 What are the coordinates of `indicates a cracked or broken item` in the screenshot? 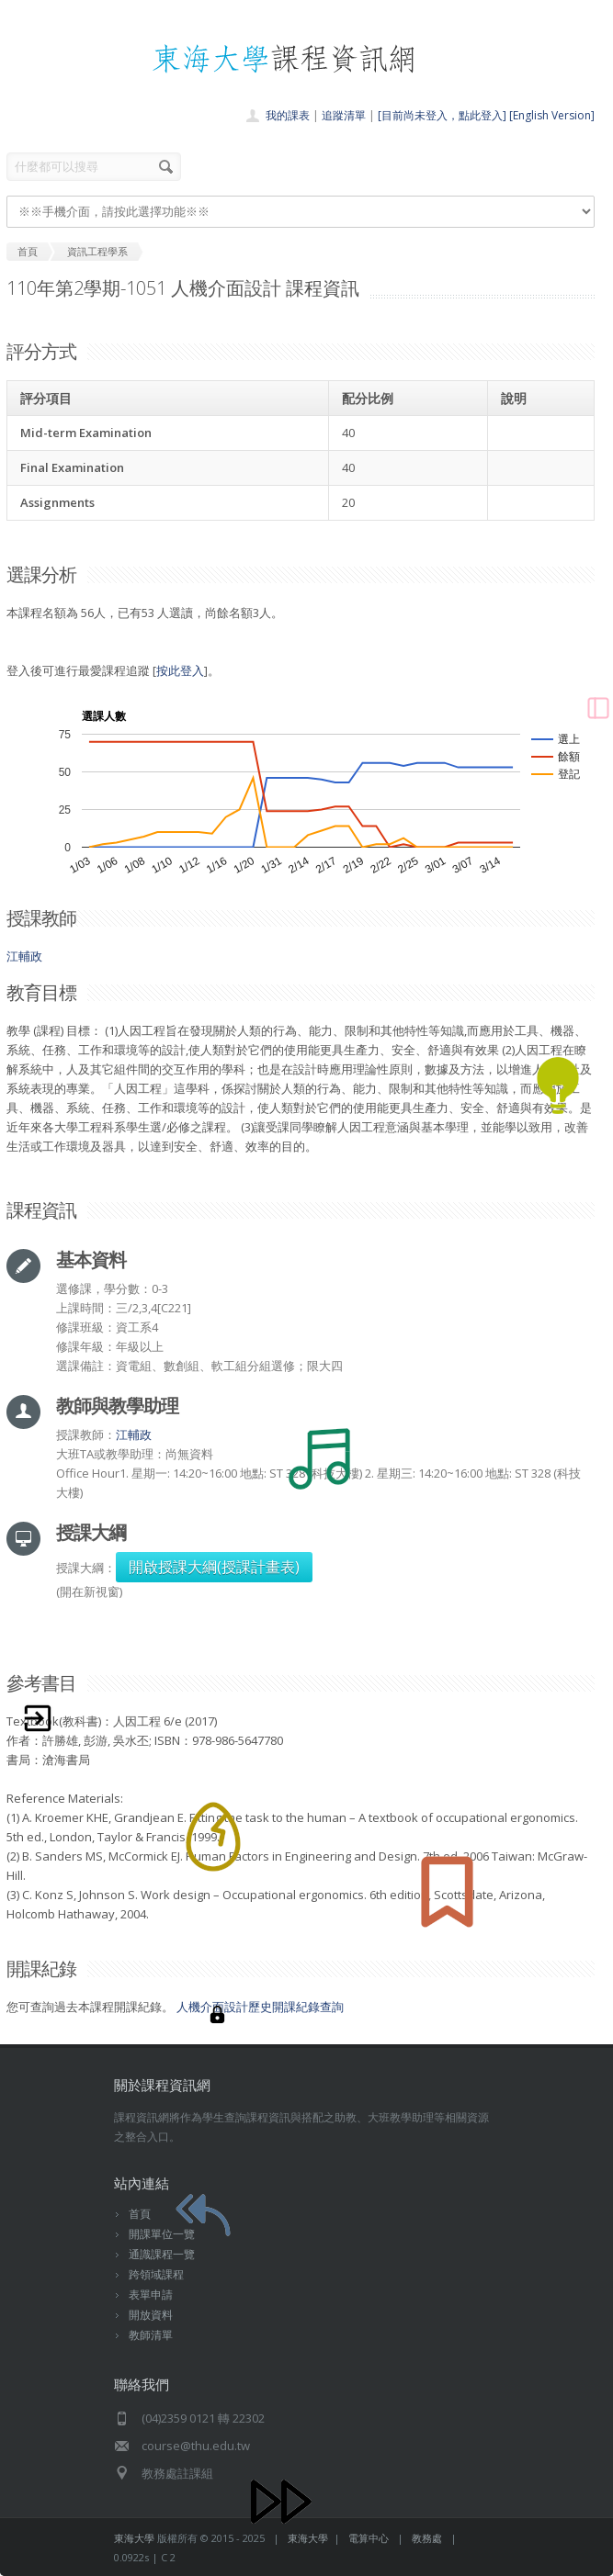 It's located at (213, 1837).